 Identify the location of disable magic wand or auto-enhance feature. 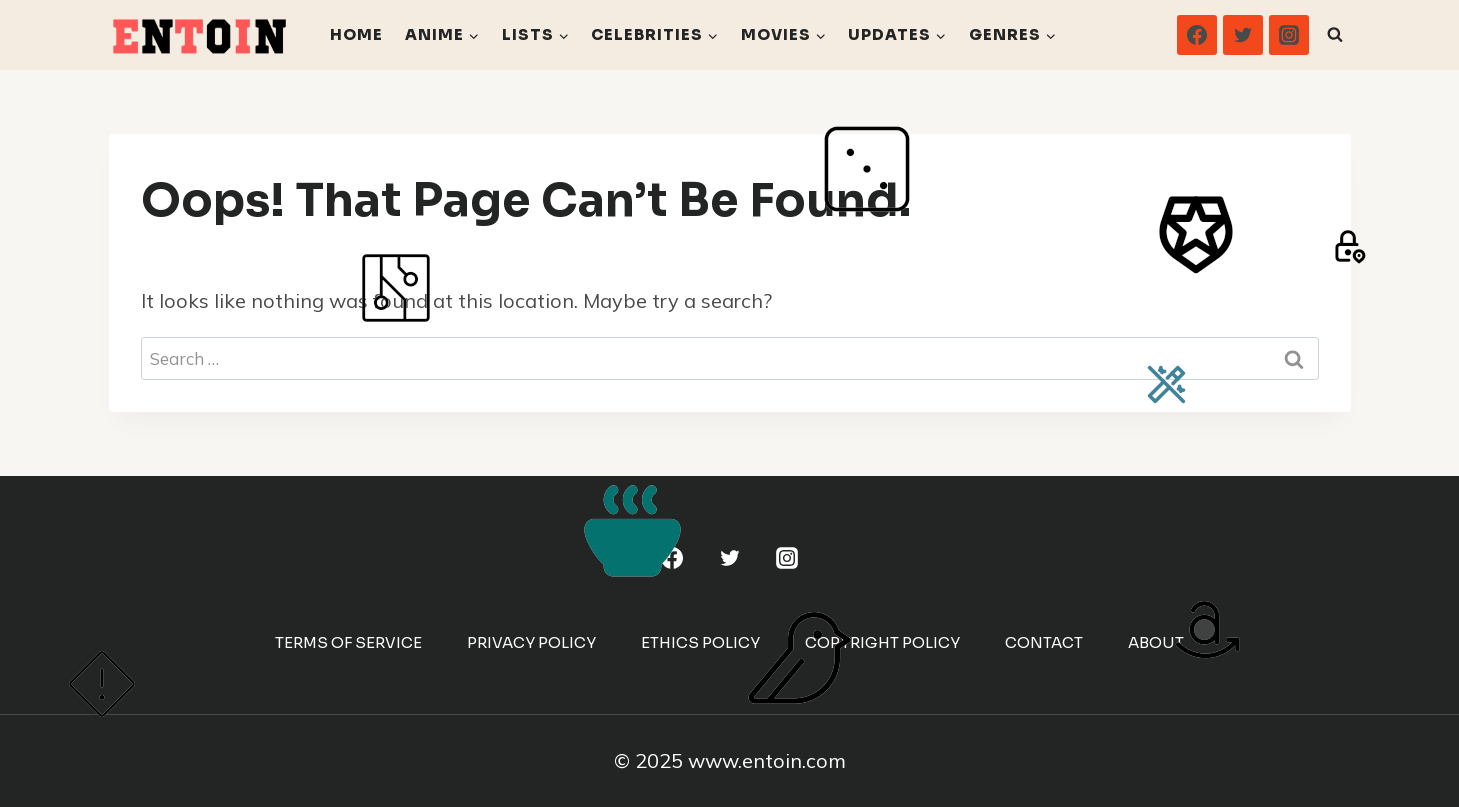
(1166, 384).